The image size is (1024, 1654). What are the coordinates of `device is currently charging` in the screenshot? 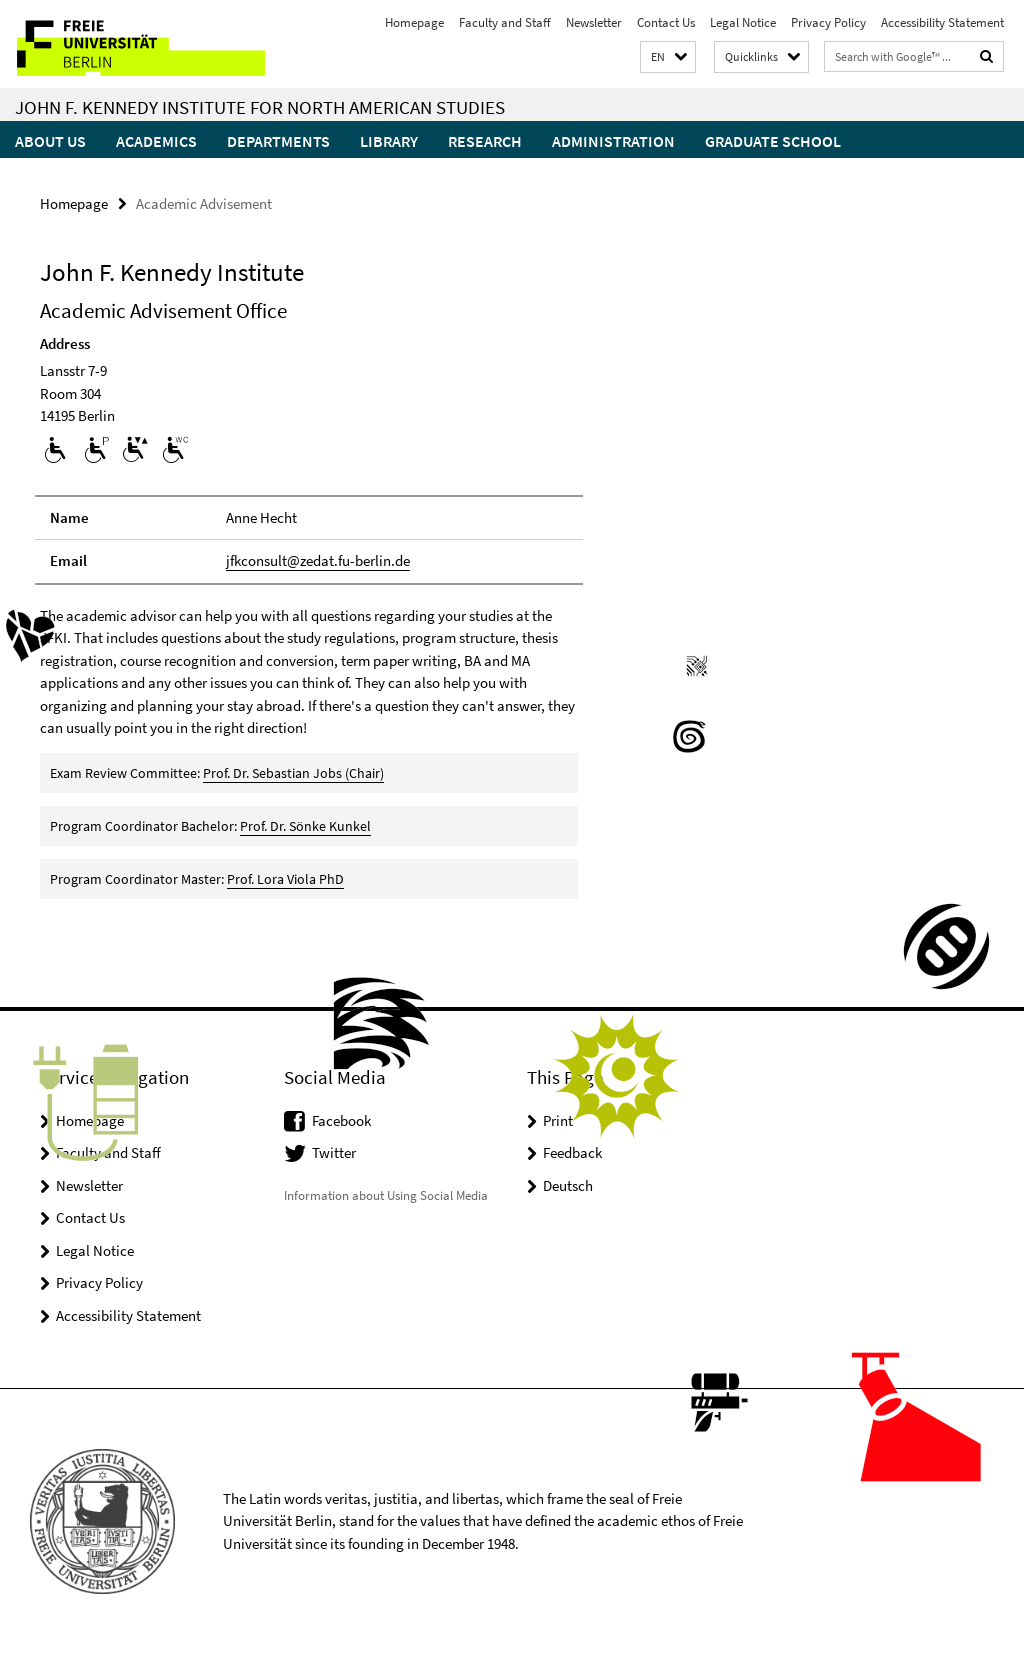 It's located at (88, 1104).